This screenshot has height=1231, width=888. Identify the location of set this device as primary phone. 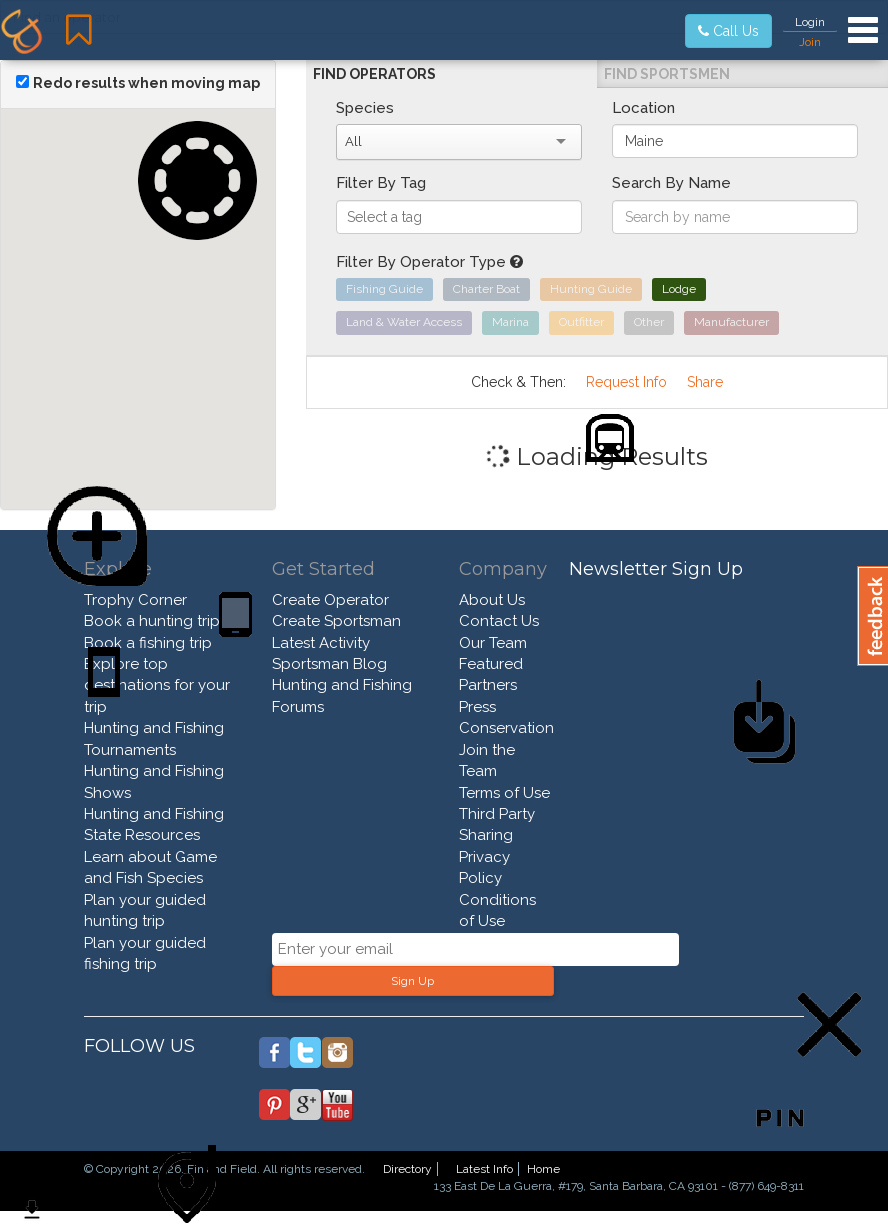
(104, 672).